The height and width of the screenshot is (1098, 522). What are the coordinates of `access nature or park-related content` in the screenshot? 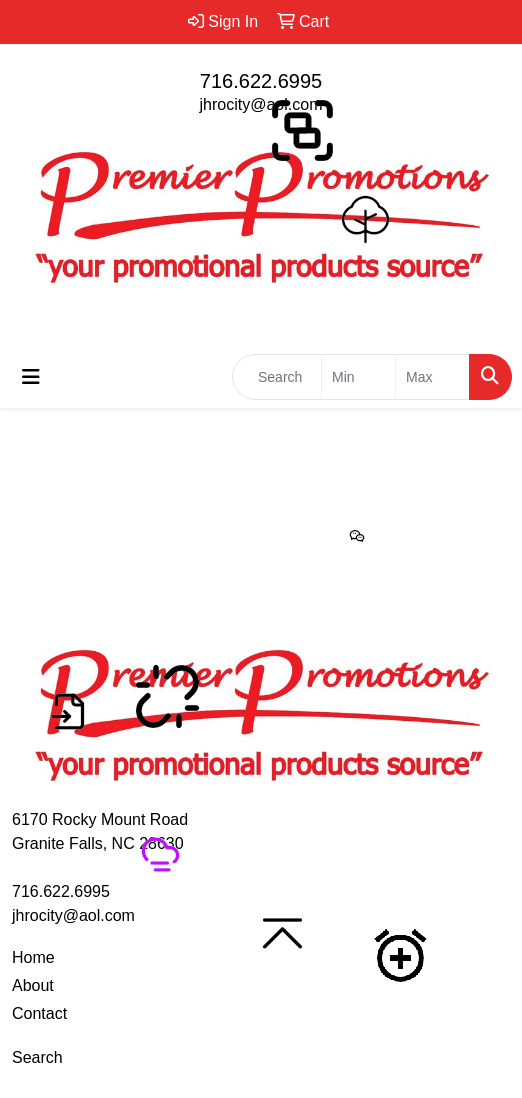 It's located at (365, 219).